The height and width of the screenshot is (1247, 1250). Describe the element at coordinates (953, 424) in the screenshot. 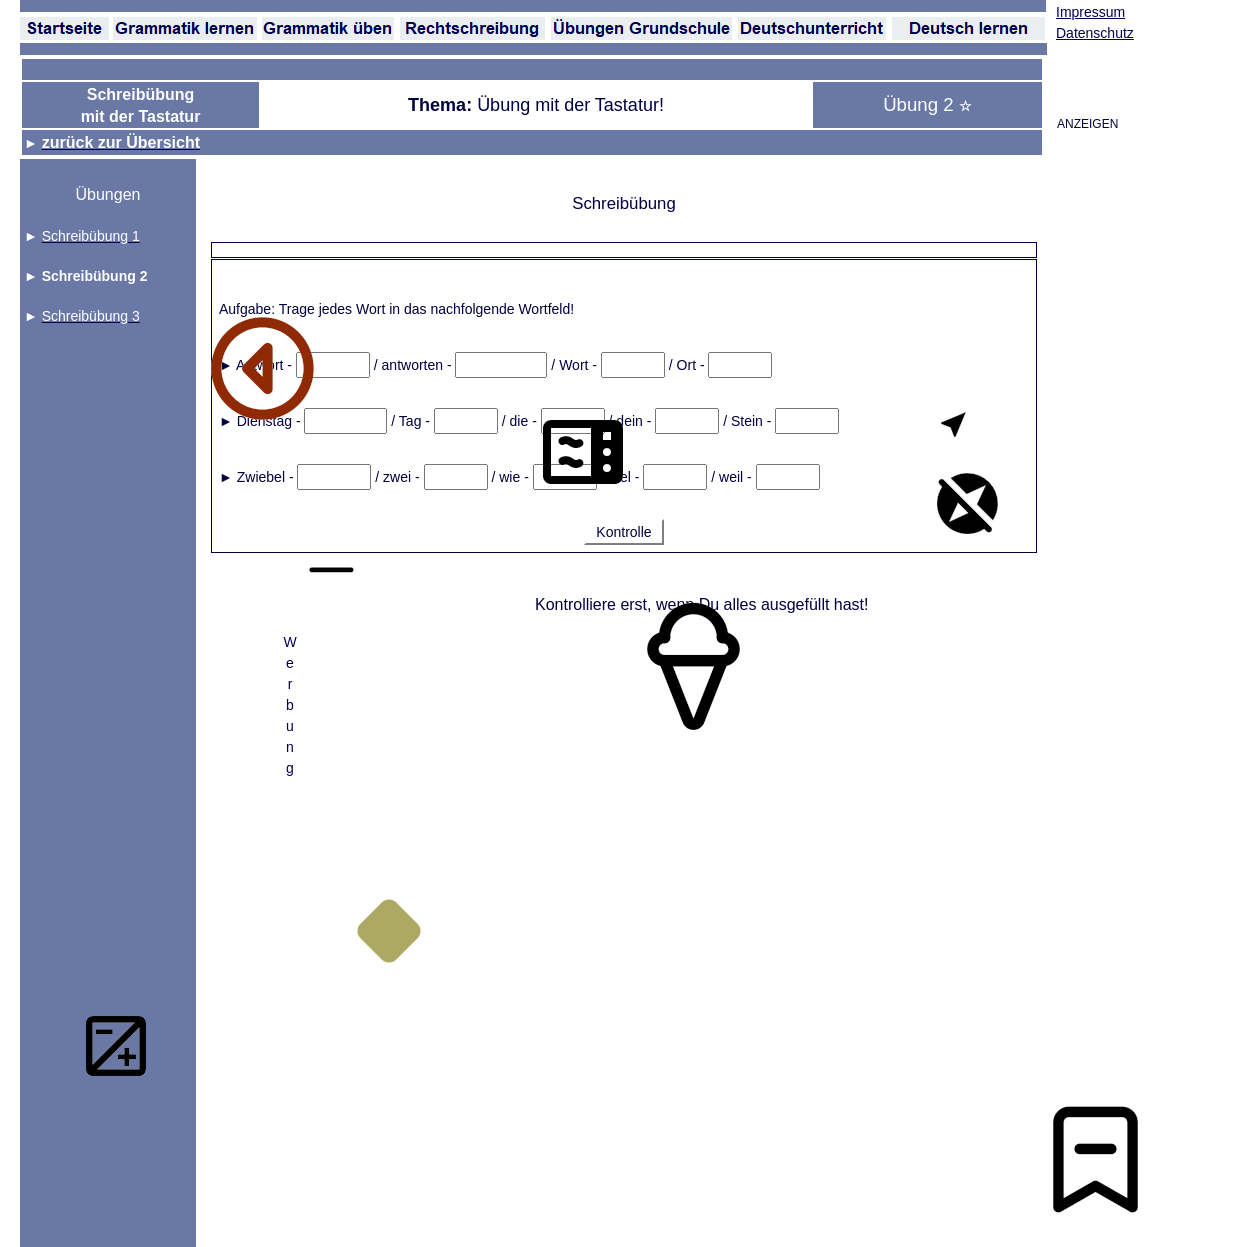

I see `access navigation or directions to current location` at that location.